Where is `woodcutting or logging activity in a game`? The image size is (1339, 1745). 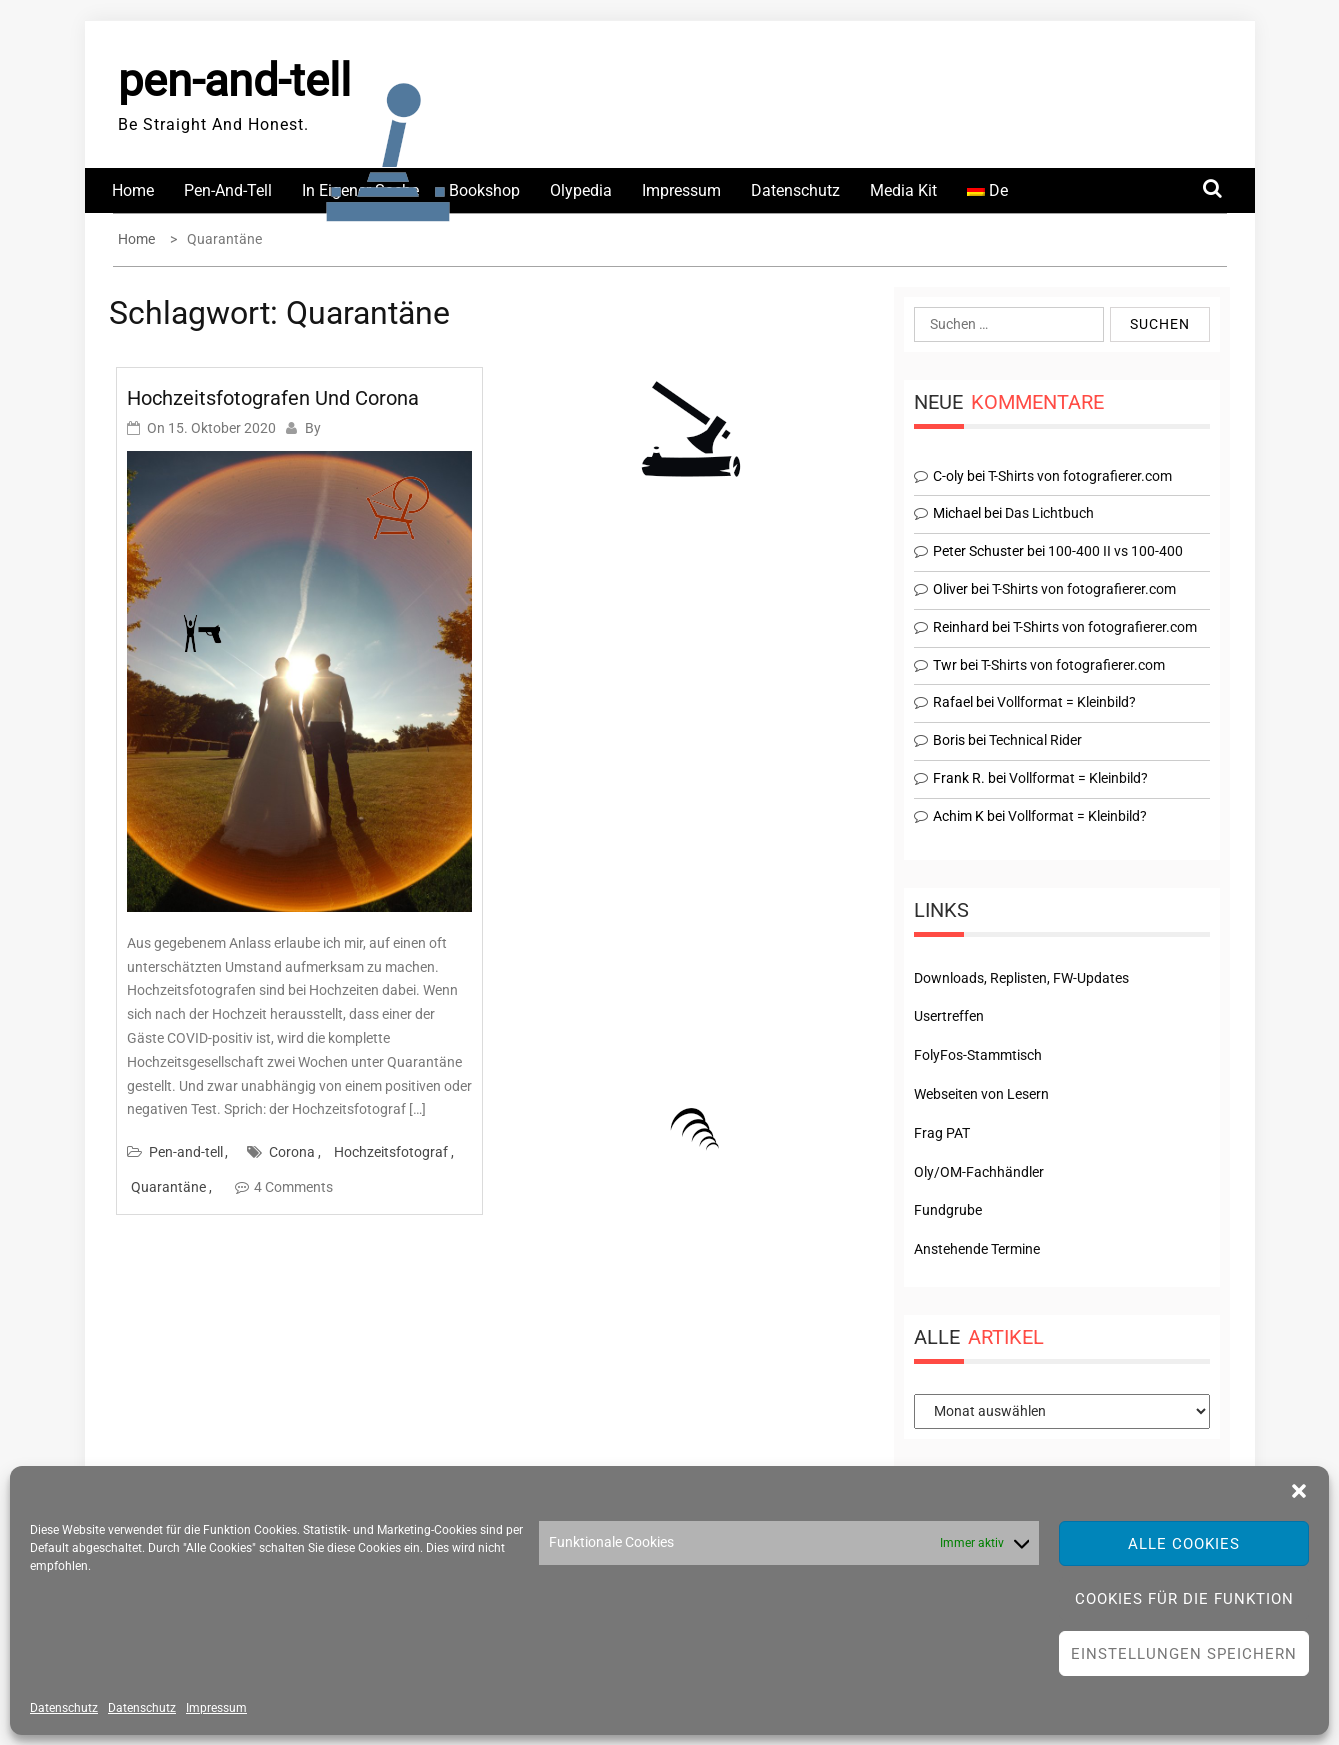 woodcutting or logging activity in a game is located at coordinates (691, 429).